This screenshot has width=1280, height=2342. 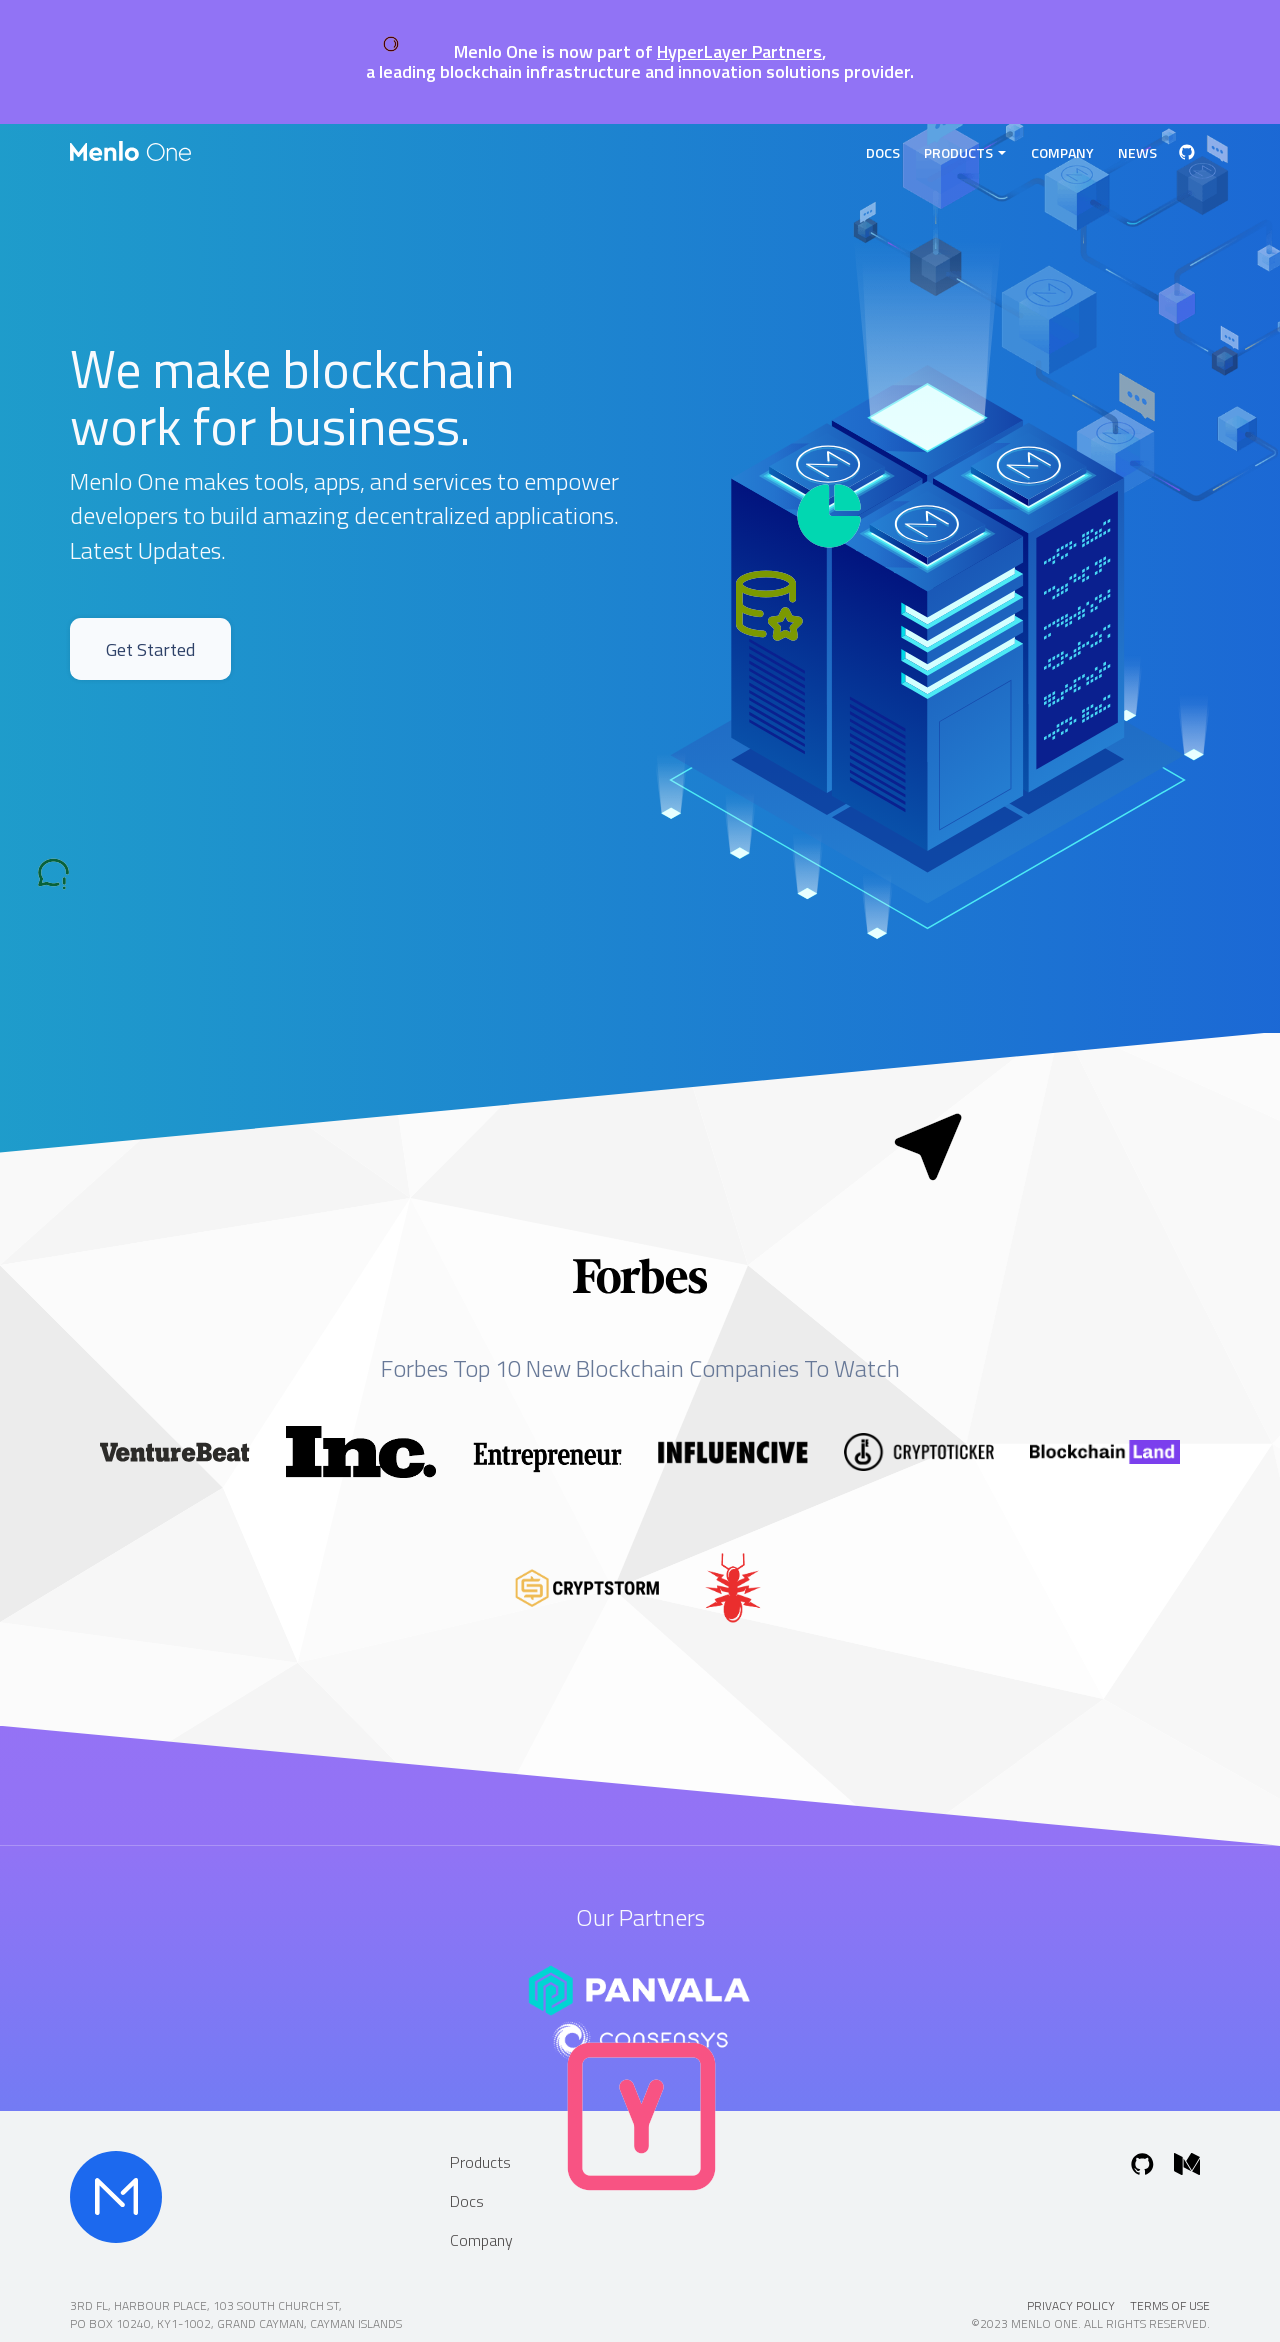 I want to click on indicates an urgent or important message, so click(x=53, y=872).